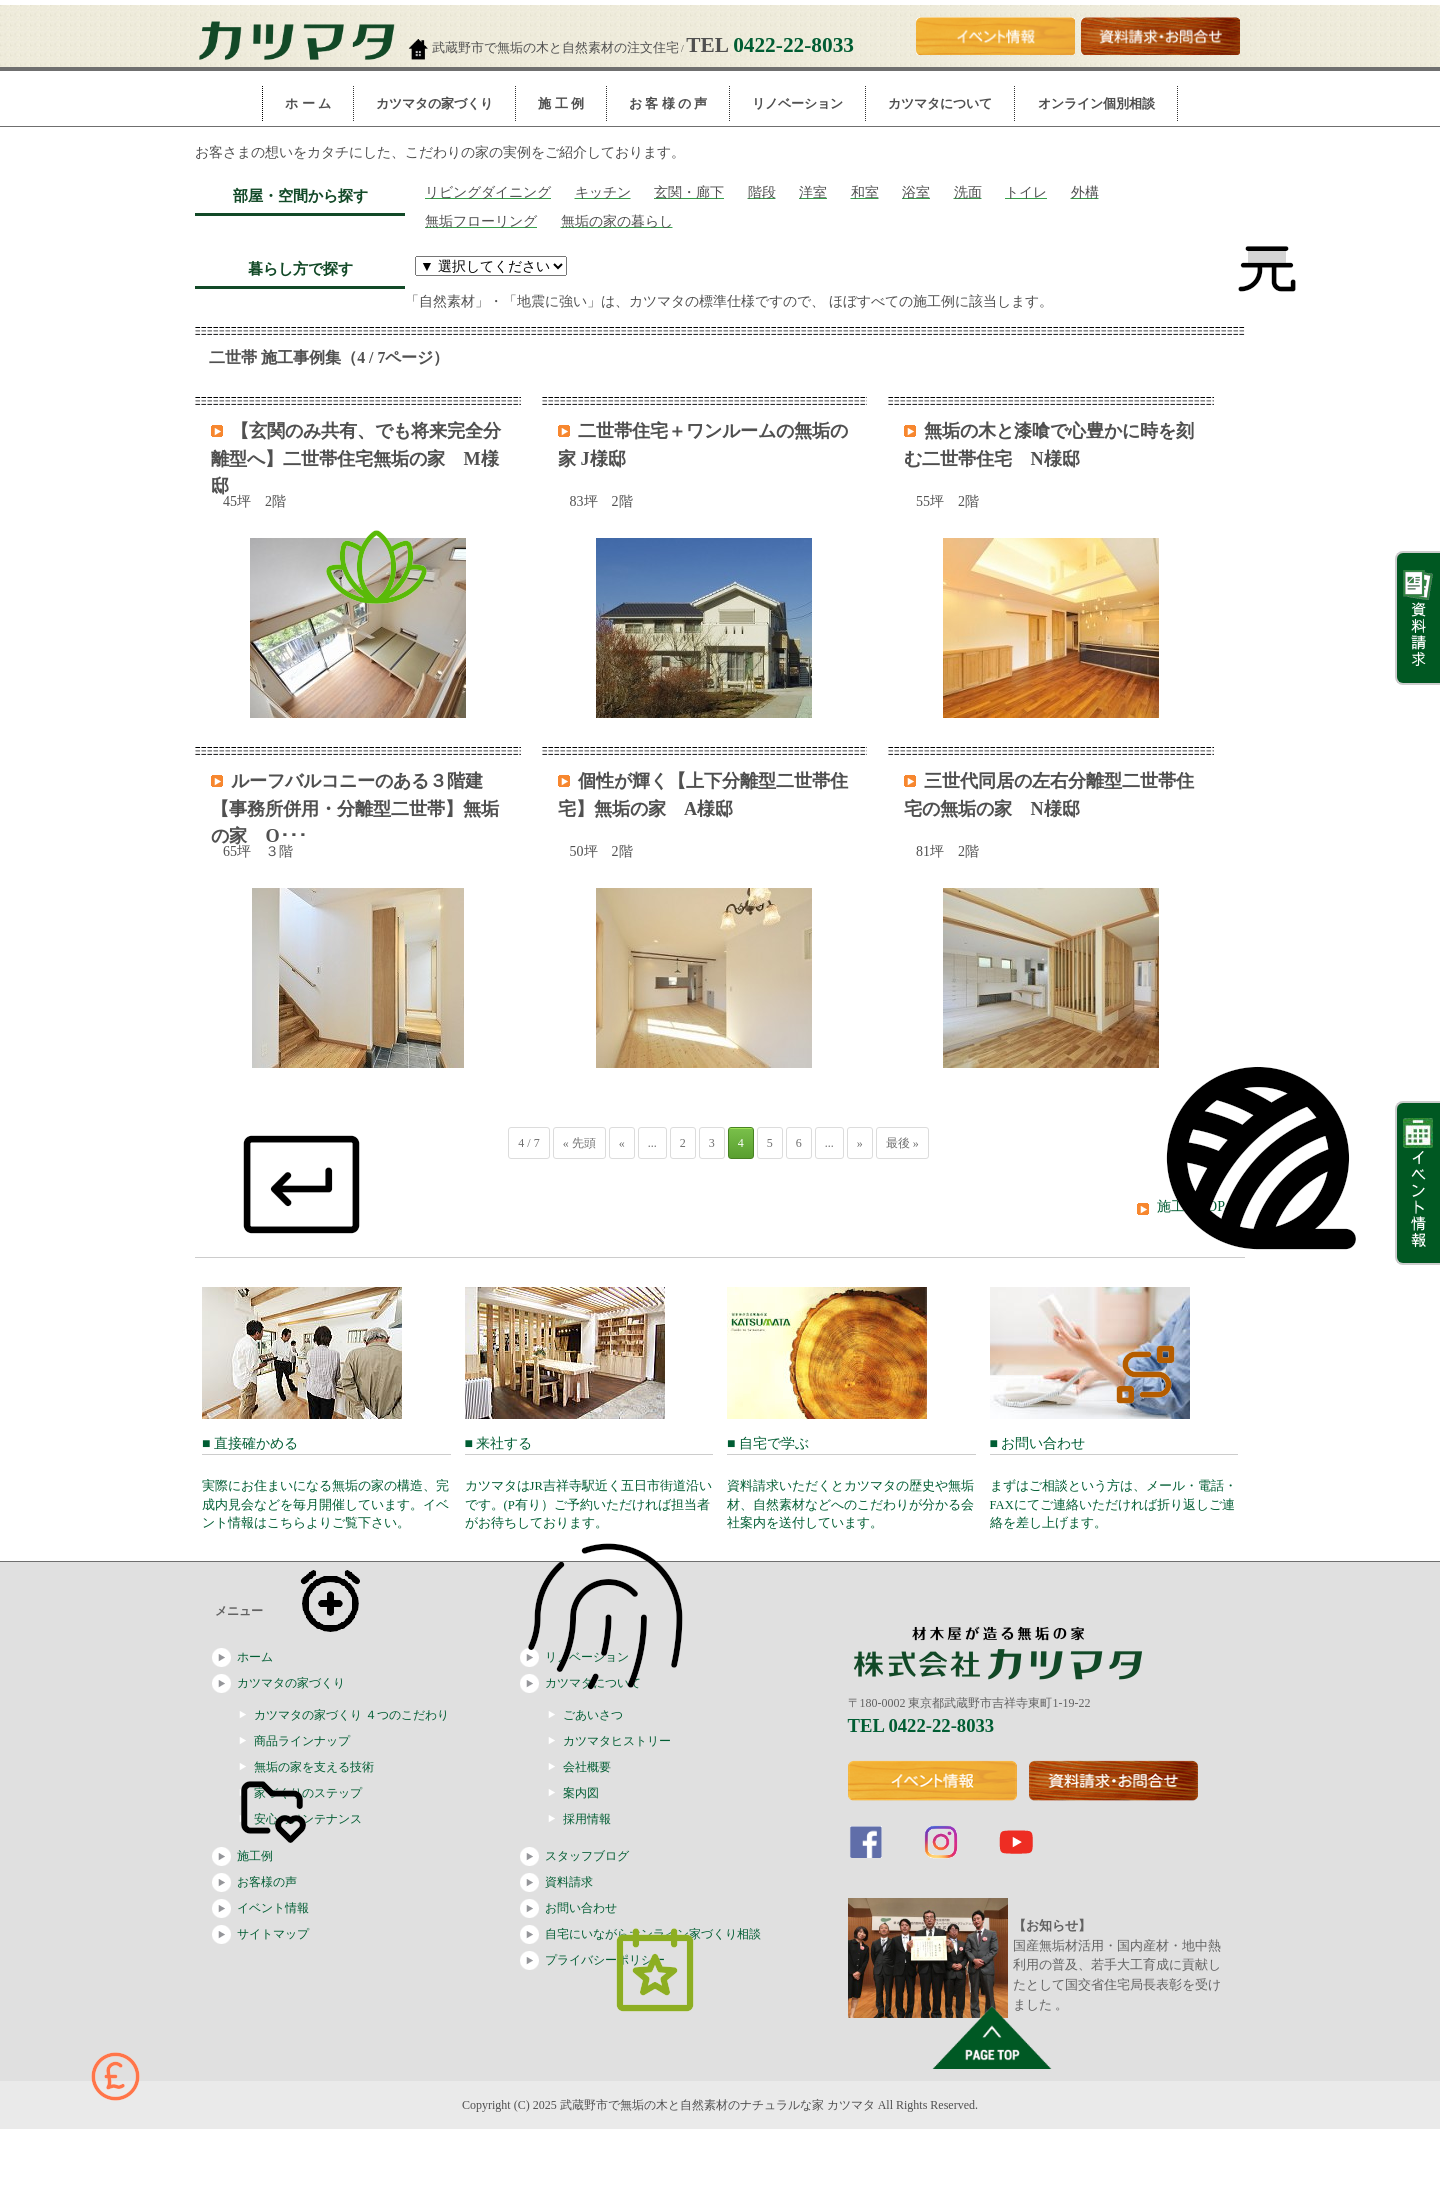 The height and width of the screenshot is (2202, 1440). What do you see at coordinates (330, 1600) in the screenshot?
I see `add a new alarm` at bounding box center [330, 1600].